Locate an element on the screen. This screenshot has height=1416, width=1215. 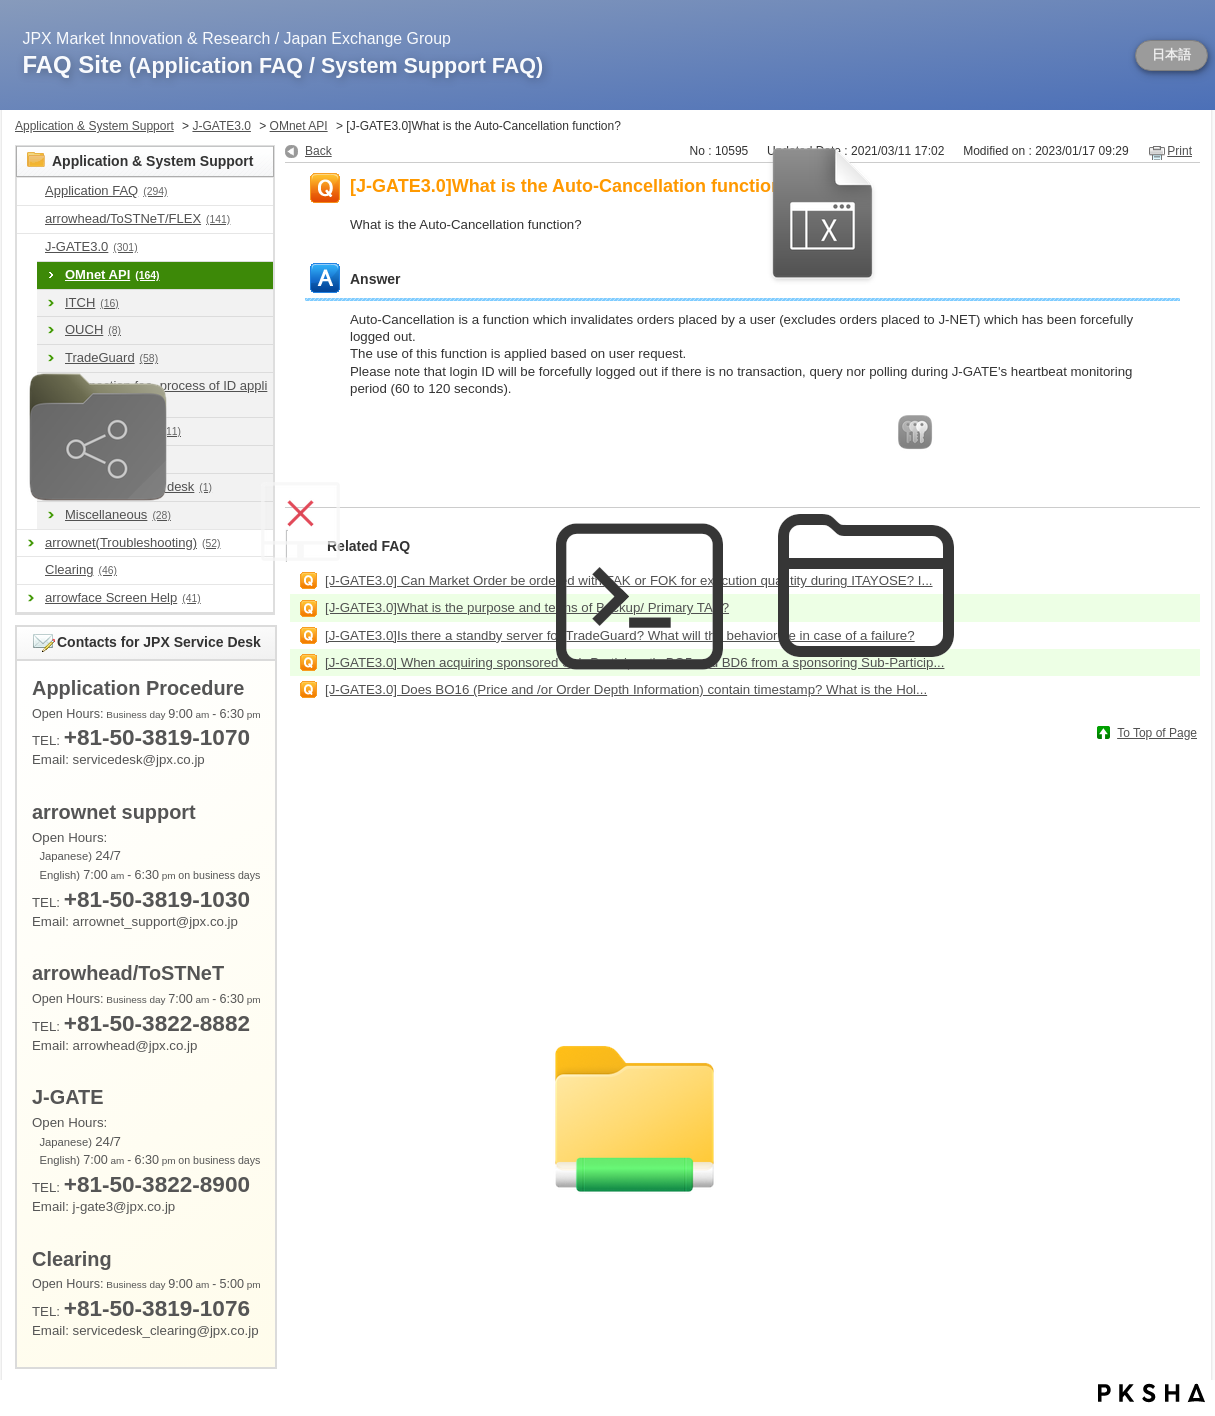
access shared network folder is located at coordinates (634, 1112).